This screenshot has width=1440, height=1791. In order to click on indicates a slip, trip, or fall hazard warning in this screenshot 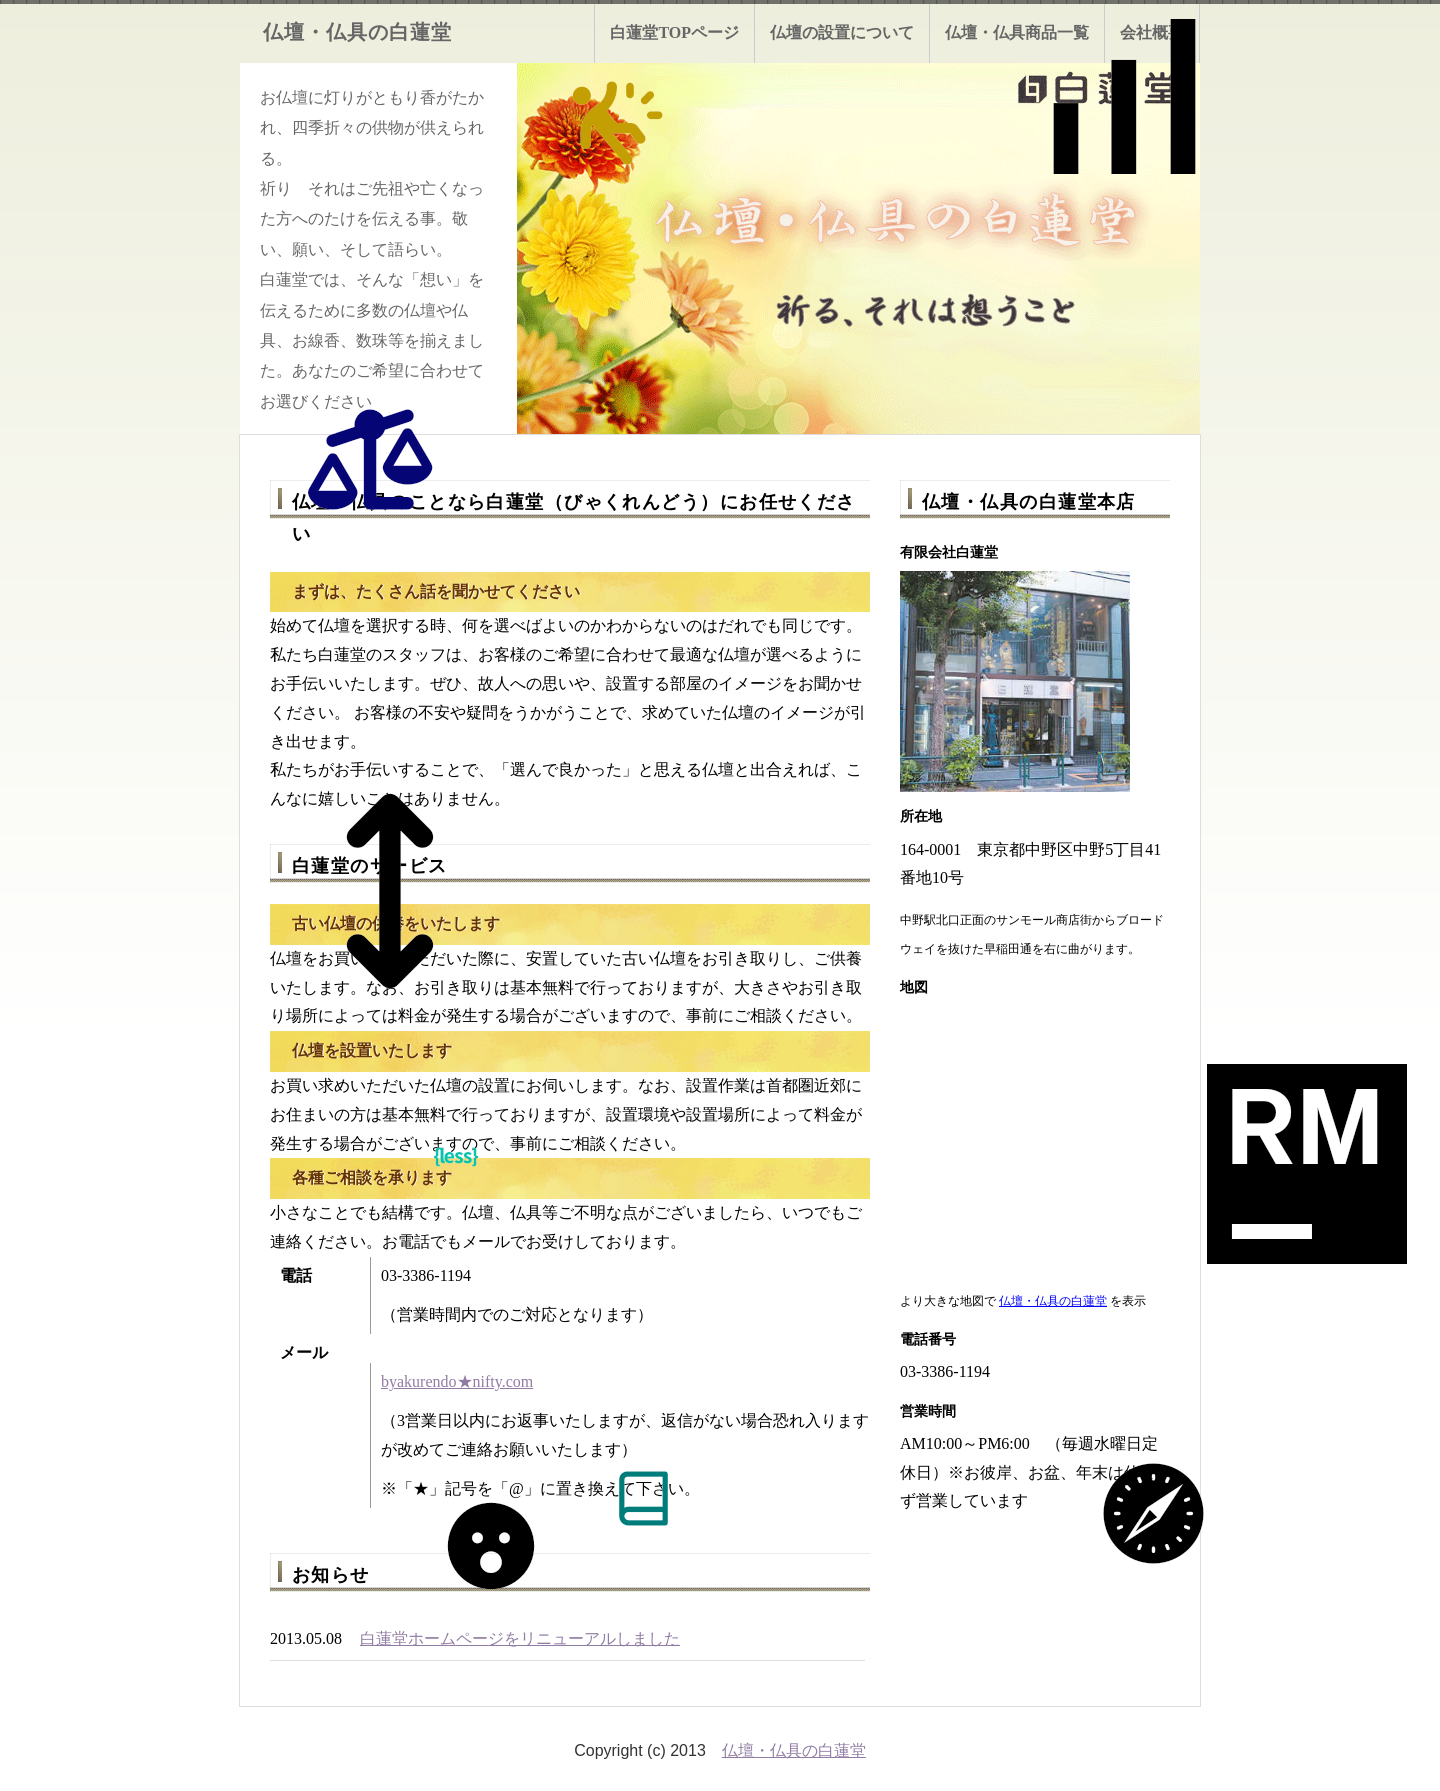, I will do `click(617, 123)`.